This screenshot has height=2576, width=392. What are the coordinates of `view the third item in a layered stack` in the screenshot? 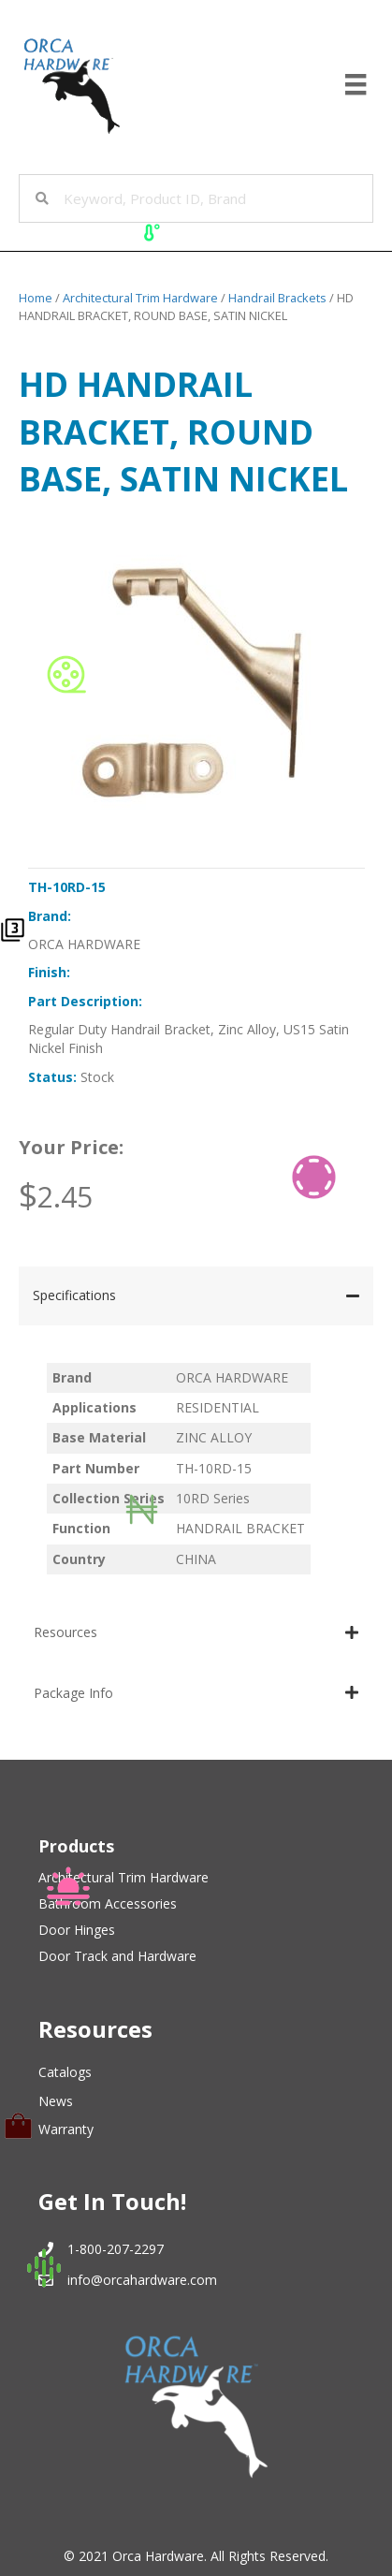 It's located at (12, 929).